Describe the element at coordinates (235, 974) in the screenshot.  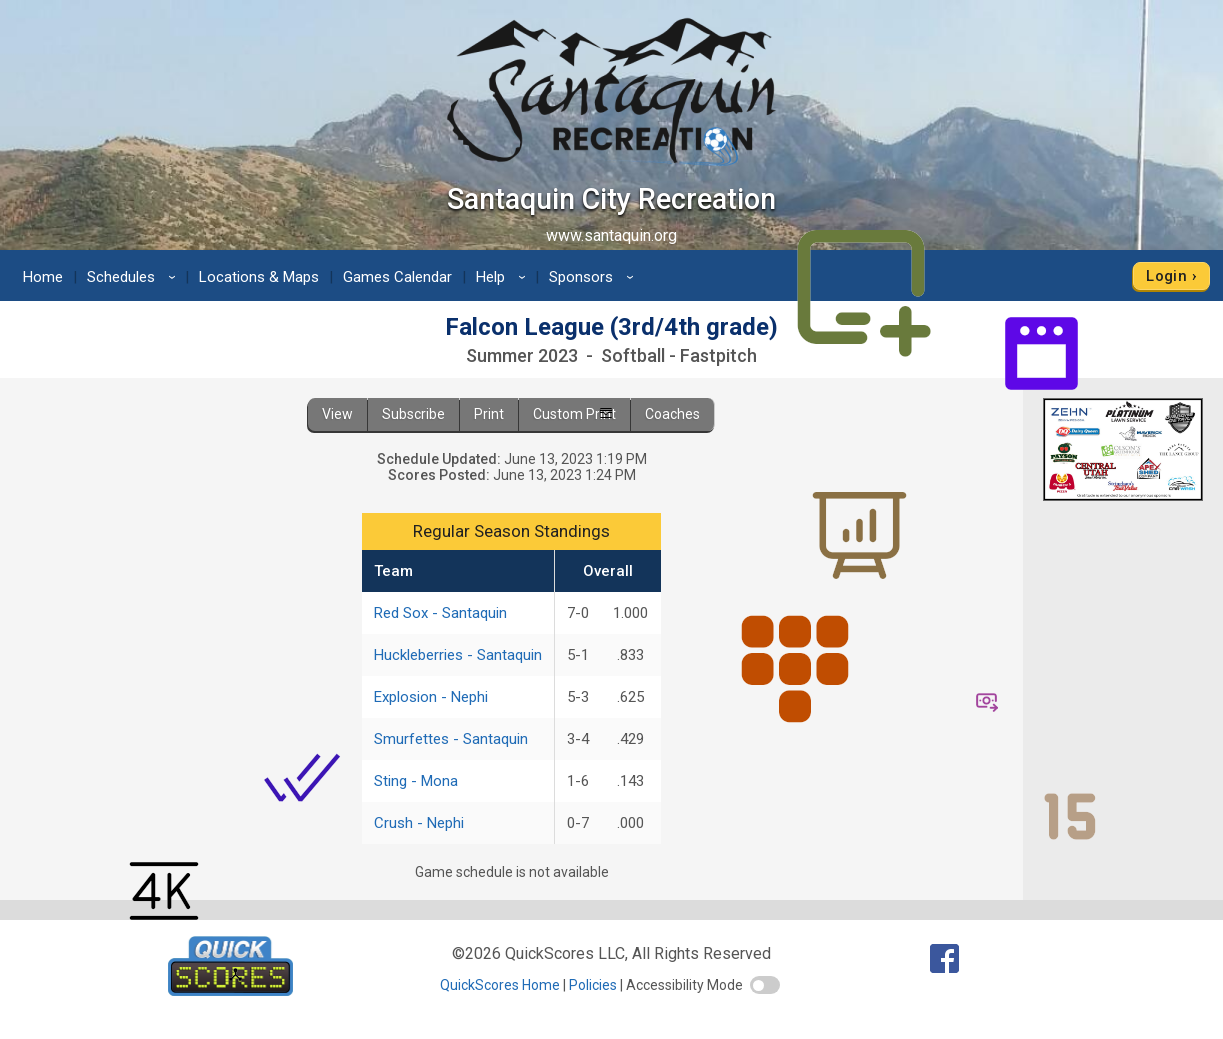
I see `connect or manage linked devices` at that location.